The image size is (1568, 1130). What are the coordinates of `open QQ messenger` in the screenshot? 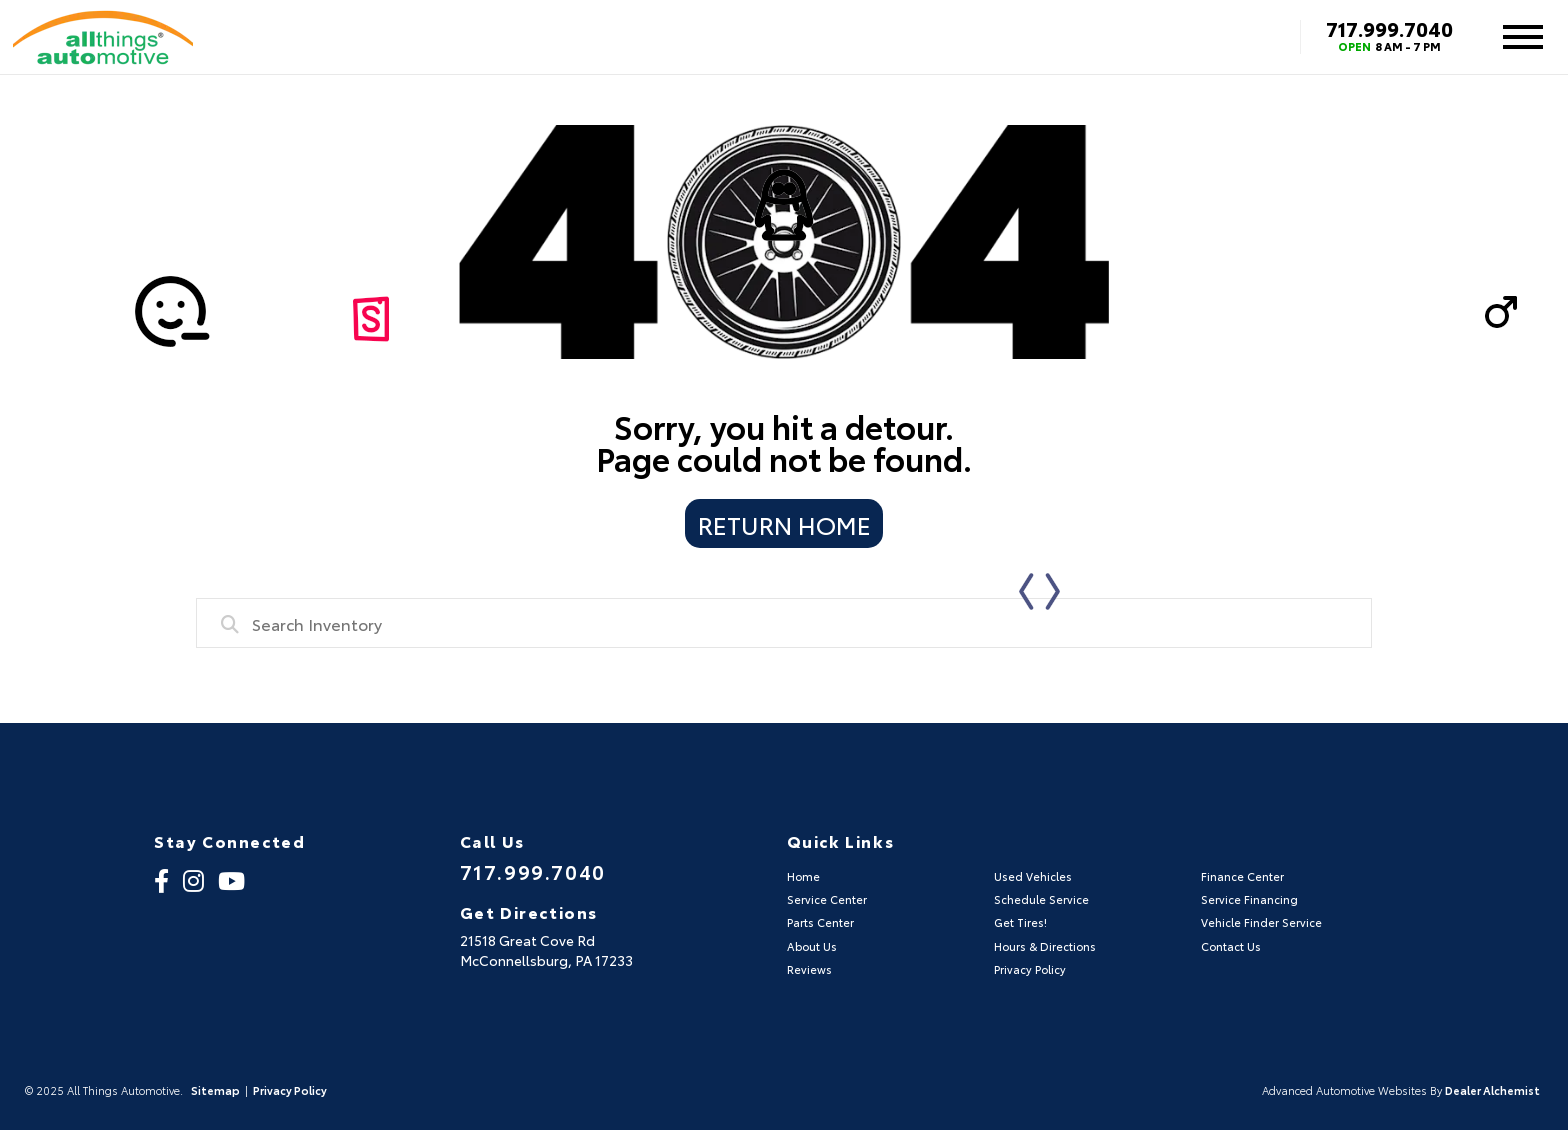 It's located at (784, 205).